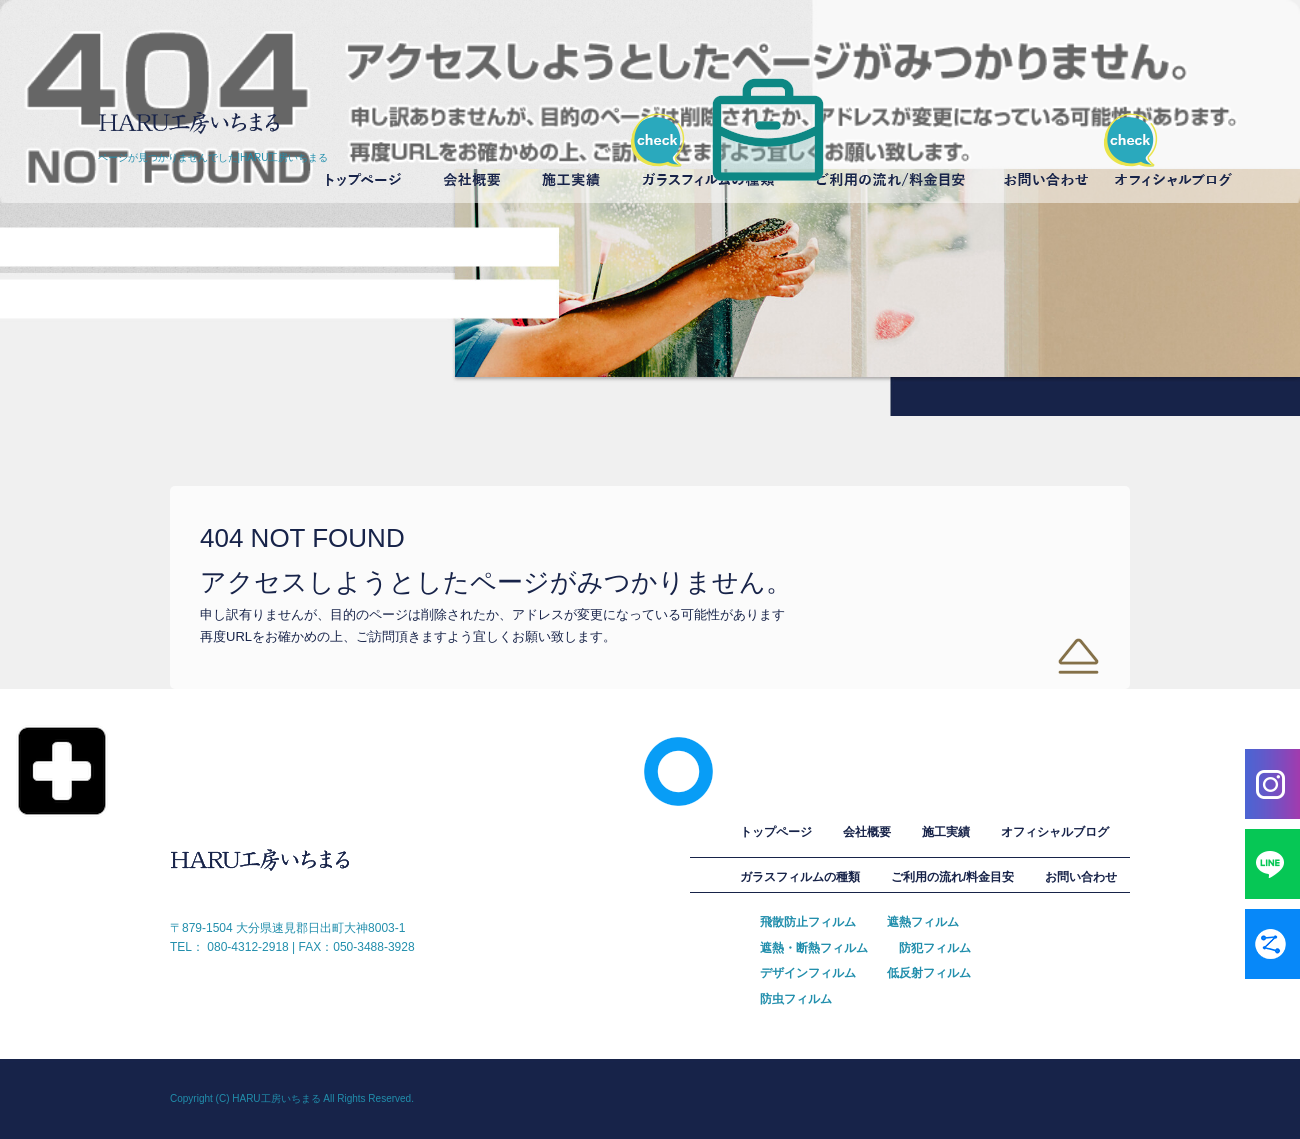 The width and height of the screenshot is (1300, 1139). I want to click on eject media or disc, so click(1078, 658).